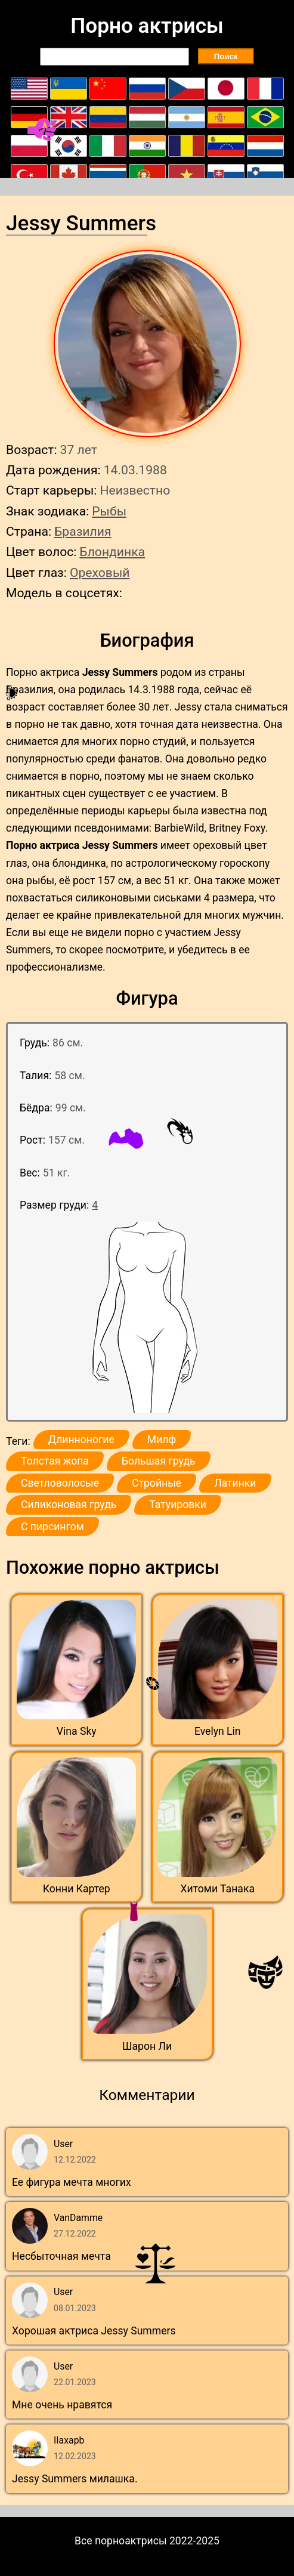  Describe the element at coordinates (155, 2263) in the screenshot. I see `balance between love and nature` at that location.